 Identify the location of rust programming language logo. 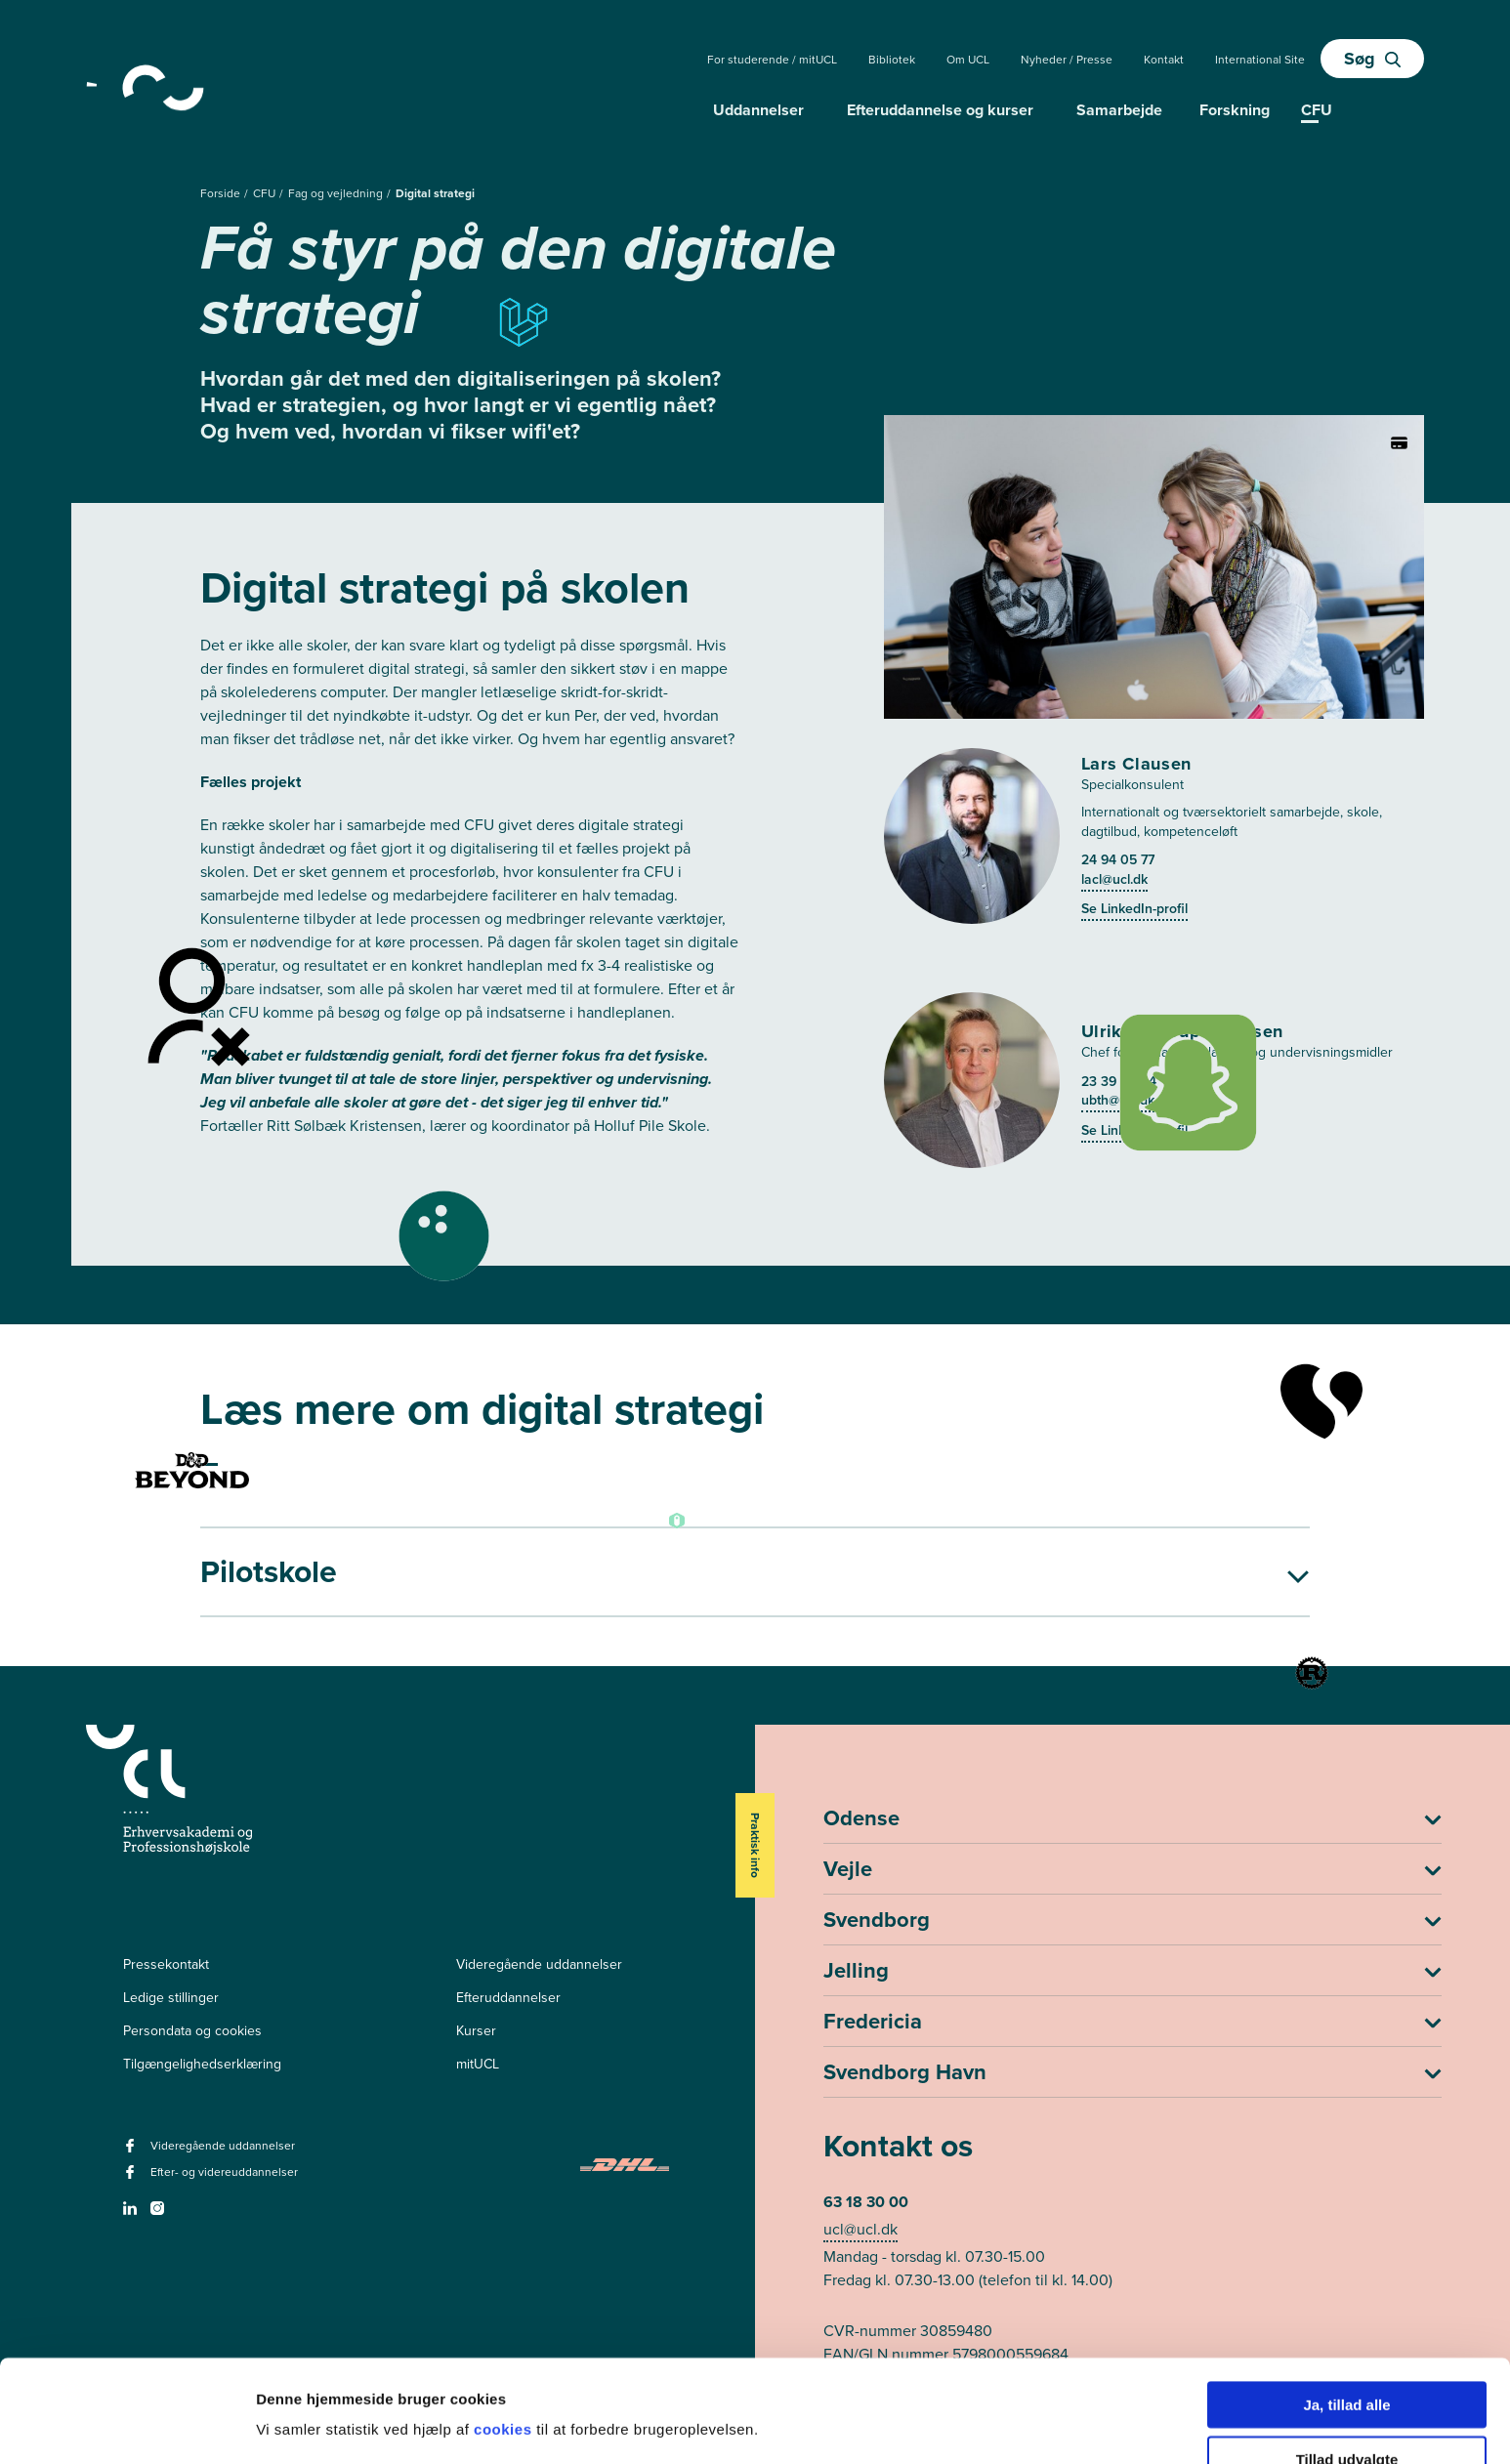
(1312, 1673).